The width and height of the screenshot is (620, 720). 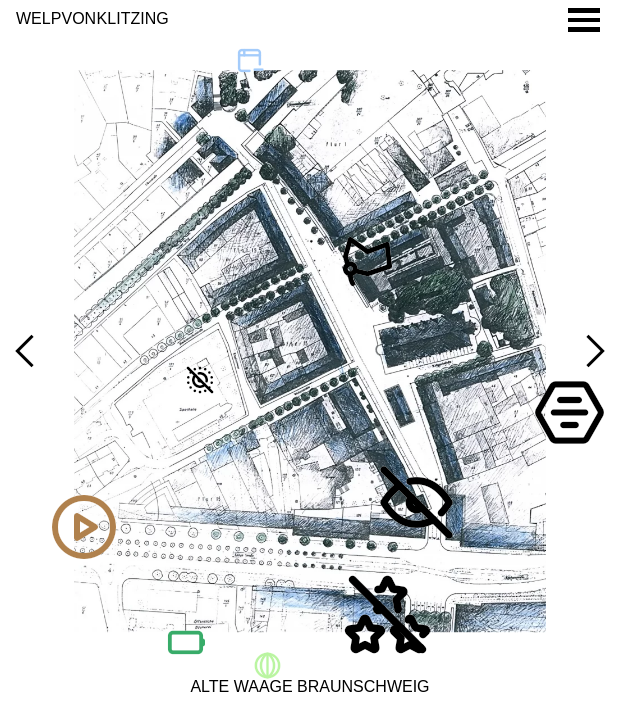 What do you see at coordinates (84, 527) in the screenshot?
I see `play media or video content` at bounding box center [84, 527].